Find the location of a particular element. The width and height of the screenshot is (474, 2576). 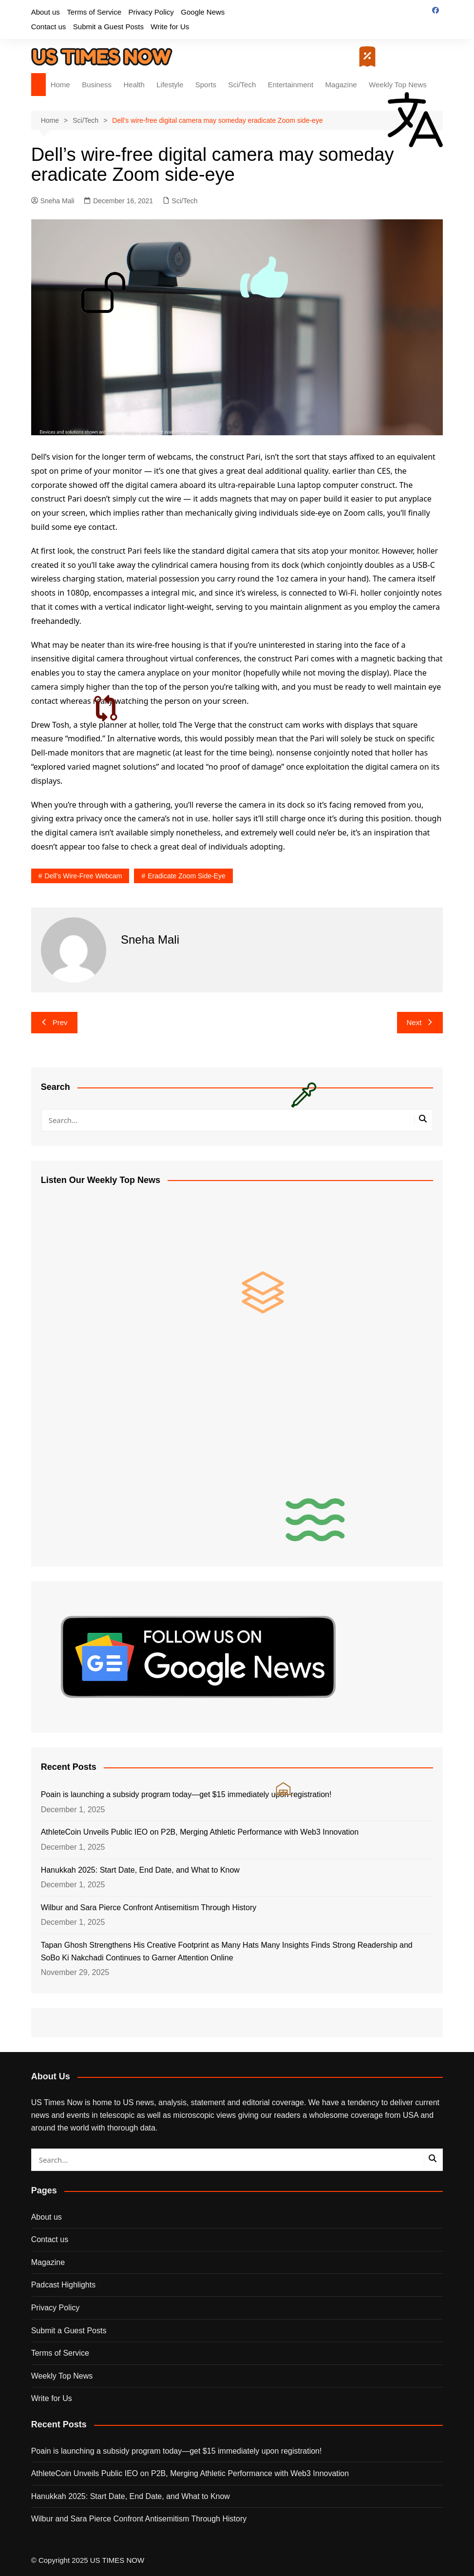

view discount or coupon details is located at coordinates (367, 57).